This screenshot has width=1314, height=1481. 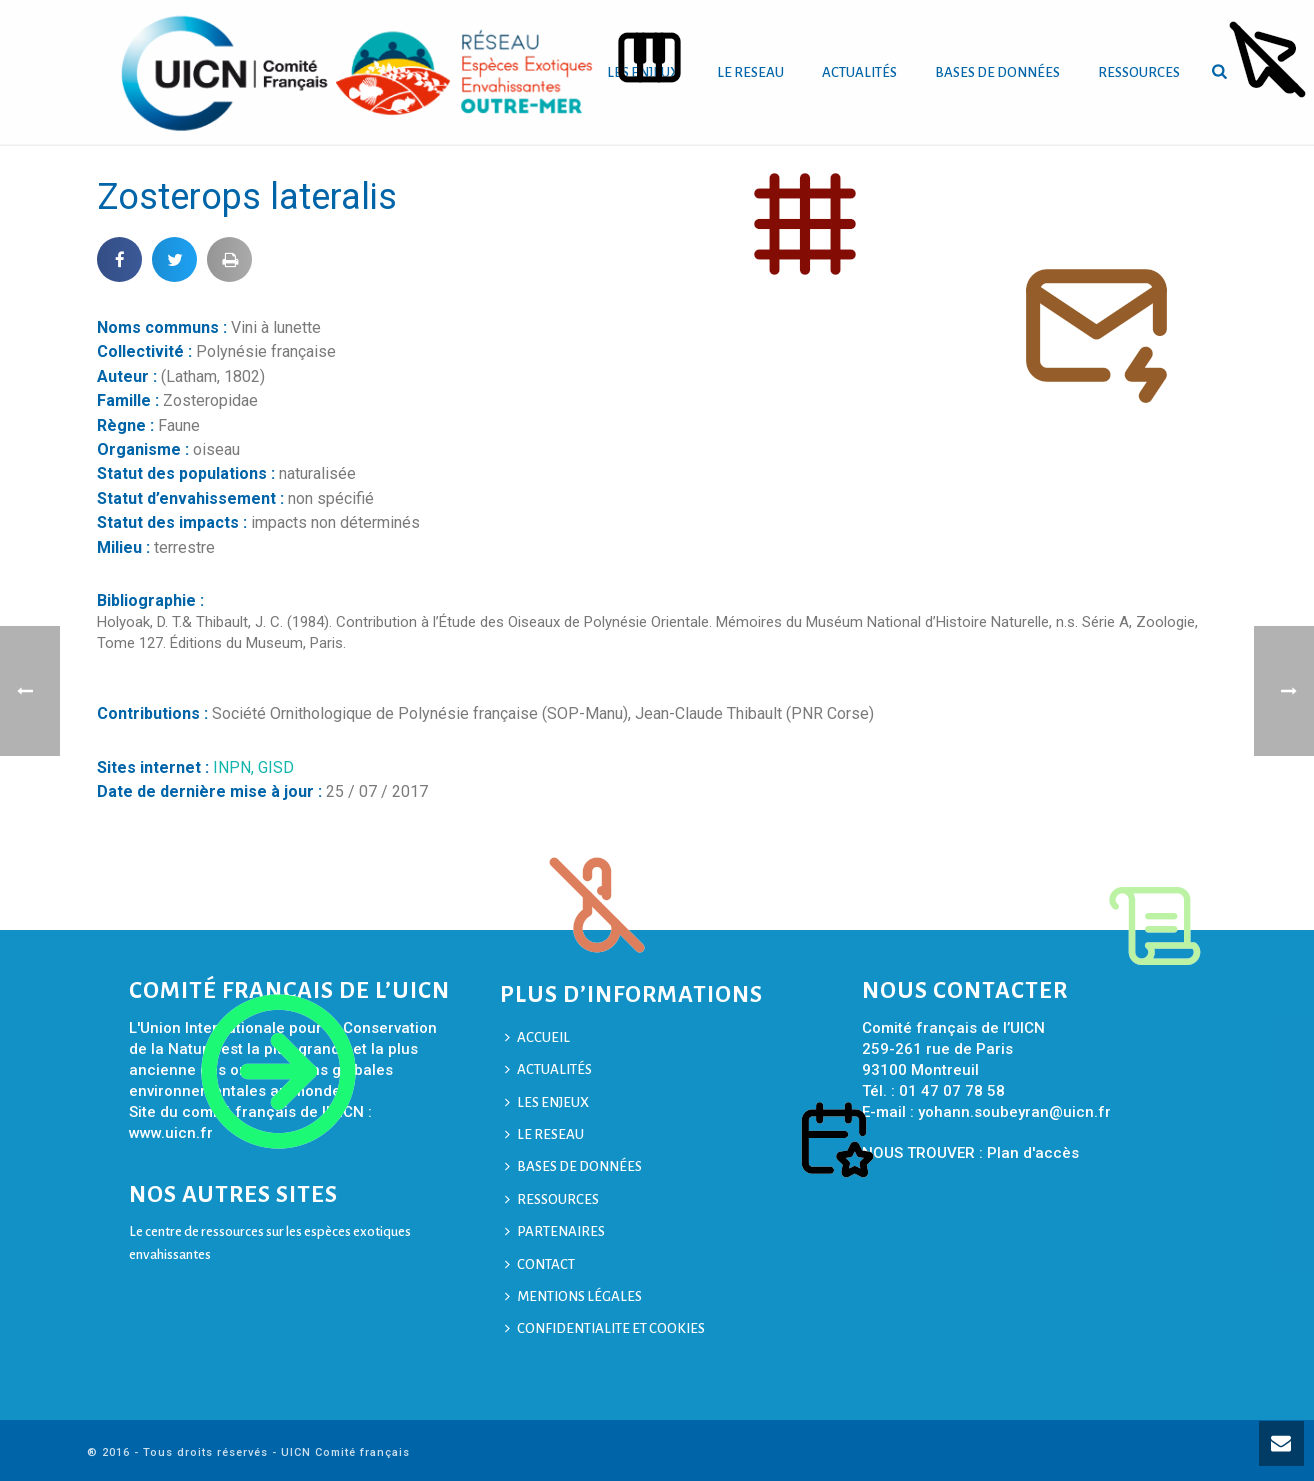 What do you see at coordinates (1096, 325) in the screenshot?
I see `send message with high priority` at bounding box center [1096, 325].